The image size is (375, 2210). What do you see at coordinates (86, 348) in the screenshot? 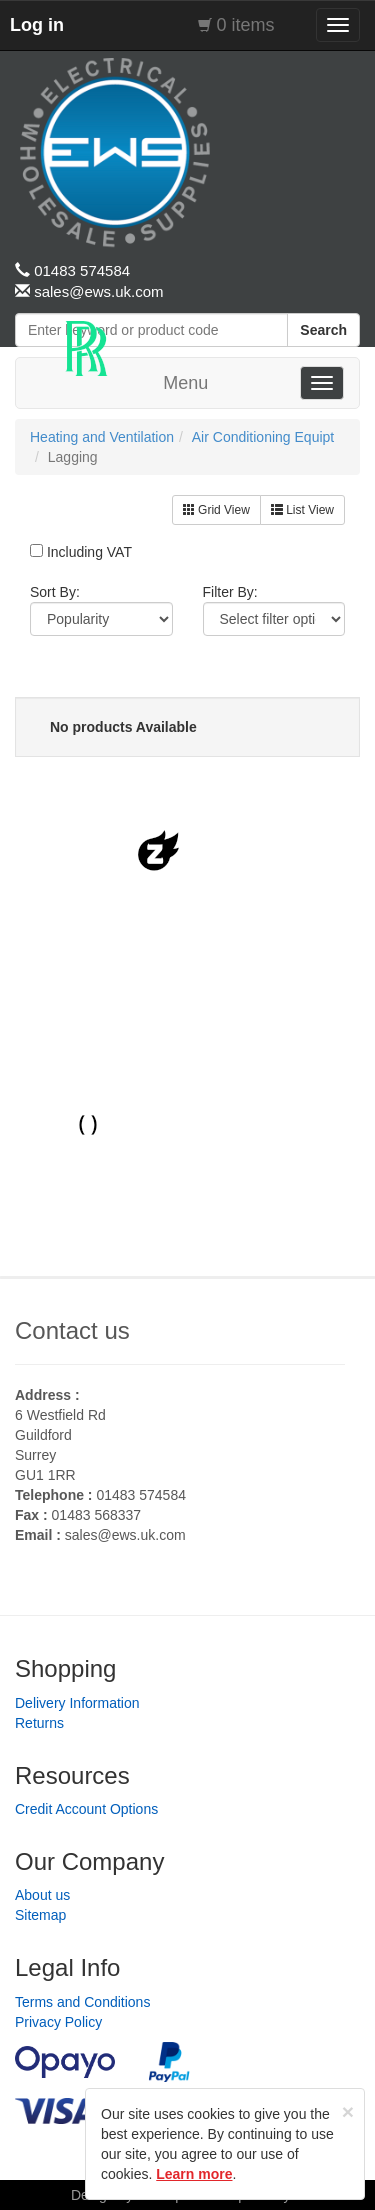
I see `rolls-royce brand logo` at bounding box center [86, 348].